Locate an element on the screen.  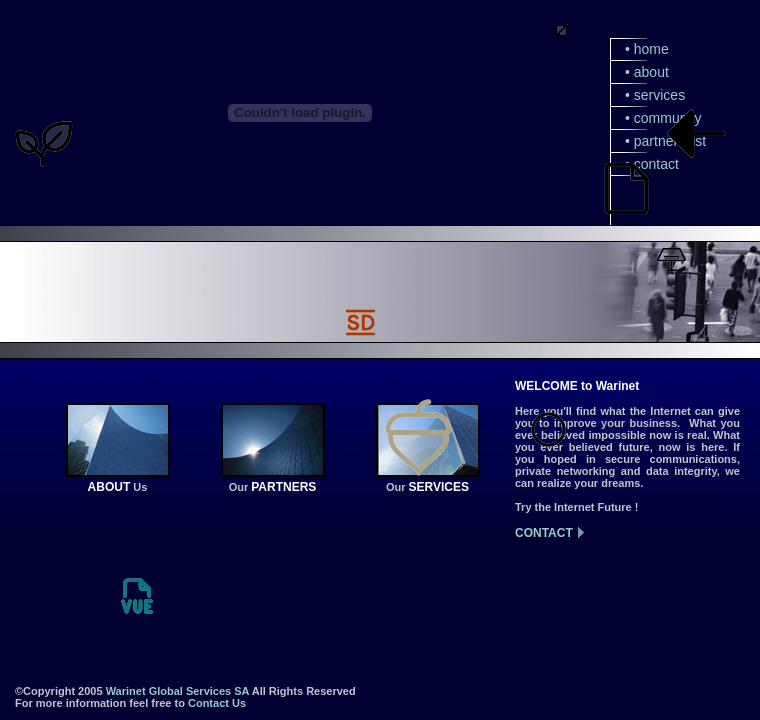
go back to the previous screen is located at coordinates (696, 133).